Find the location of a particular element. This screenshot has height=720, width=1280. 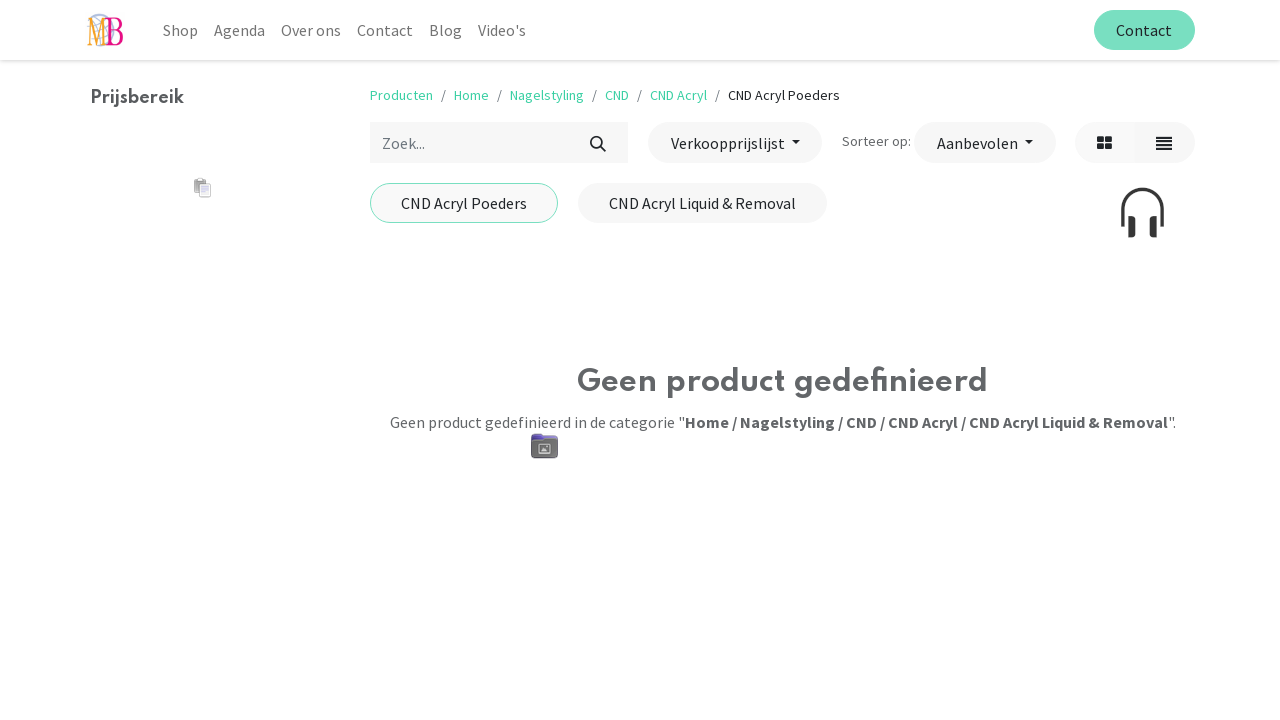

paste content from clipboard is located at coordinates (202, 187).